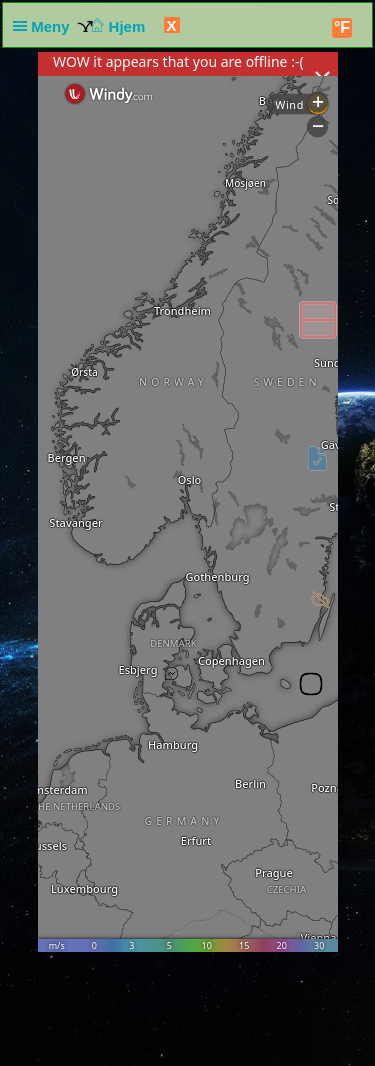 The image size is (375, 1066). Describe the element at coordinates (320, 599) in the screenshot. I see `indicates offline or disconnected from cloud services` at that location.